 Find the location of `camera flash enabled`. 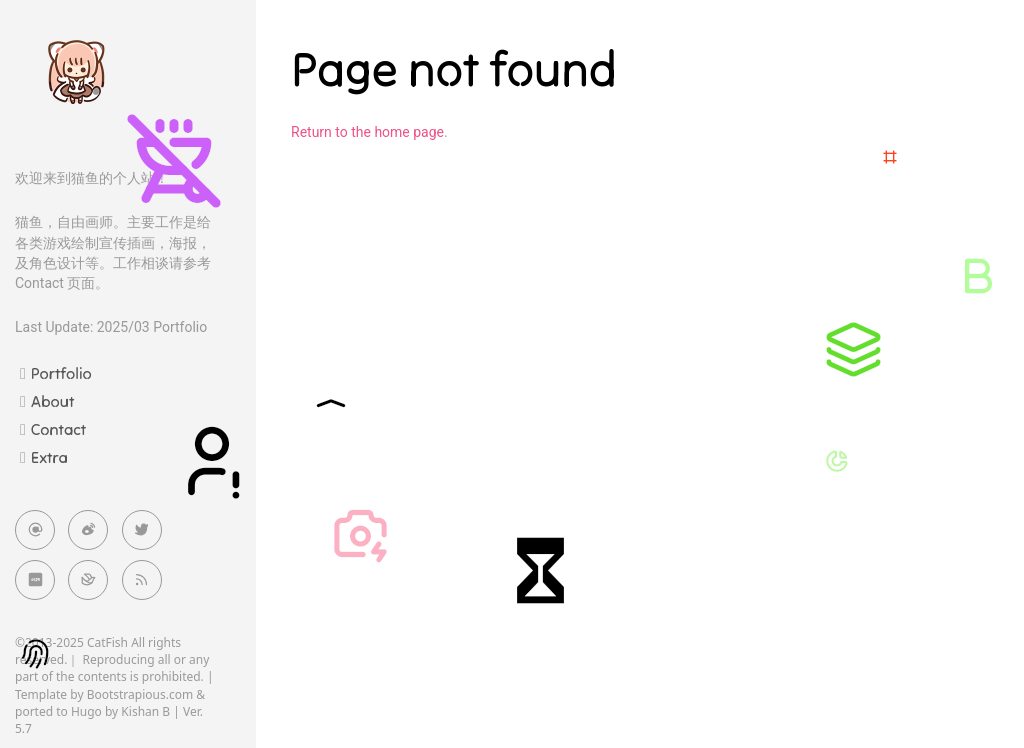

camera flash enabled is located at coordinates (360, 533).